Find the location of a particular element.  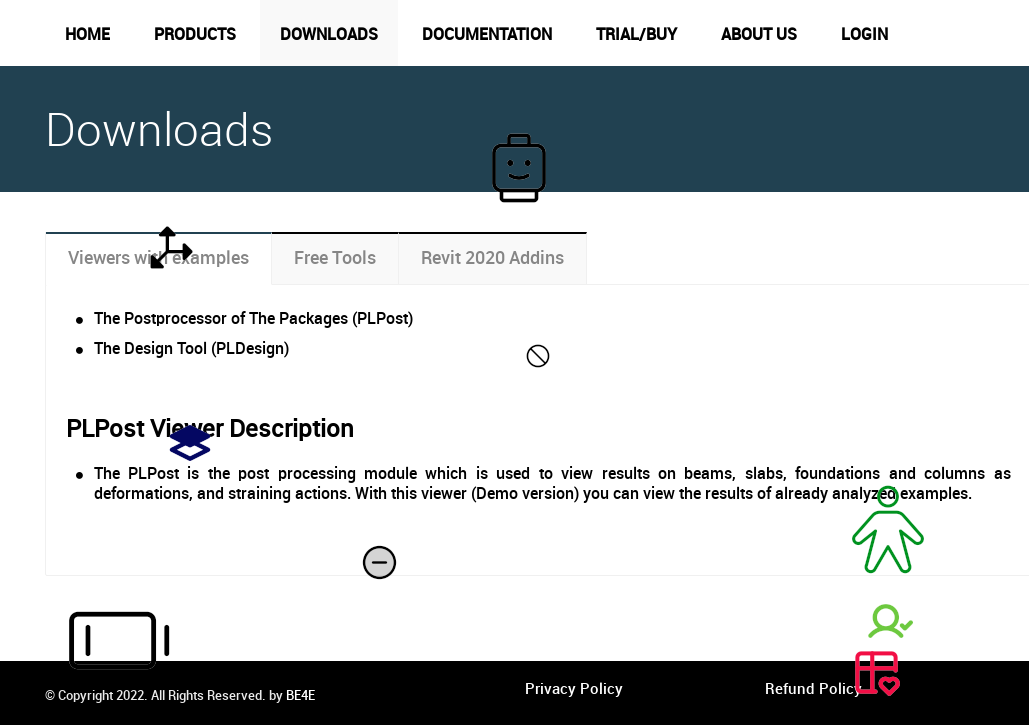

indicates low battery level is located at coordinates (117, 640).